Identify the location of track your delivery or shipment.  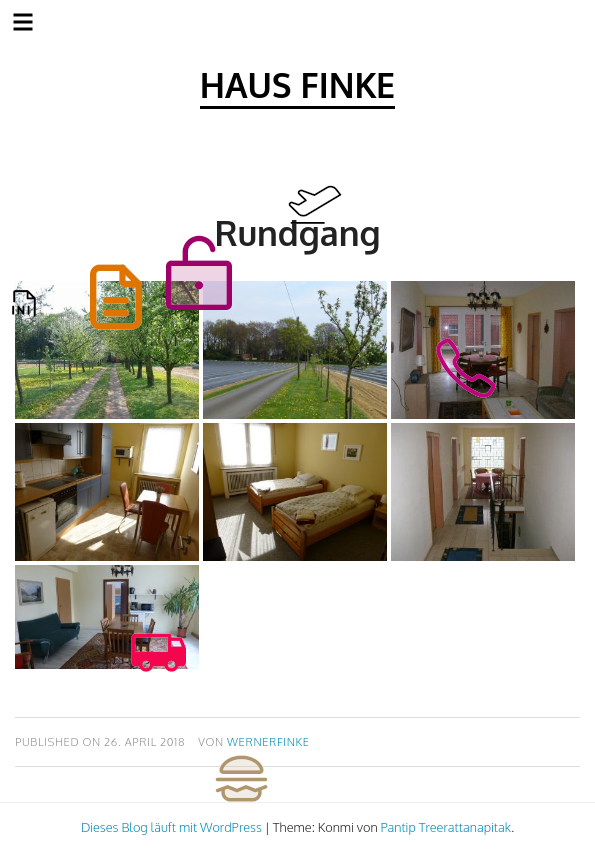
(157, 650).